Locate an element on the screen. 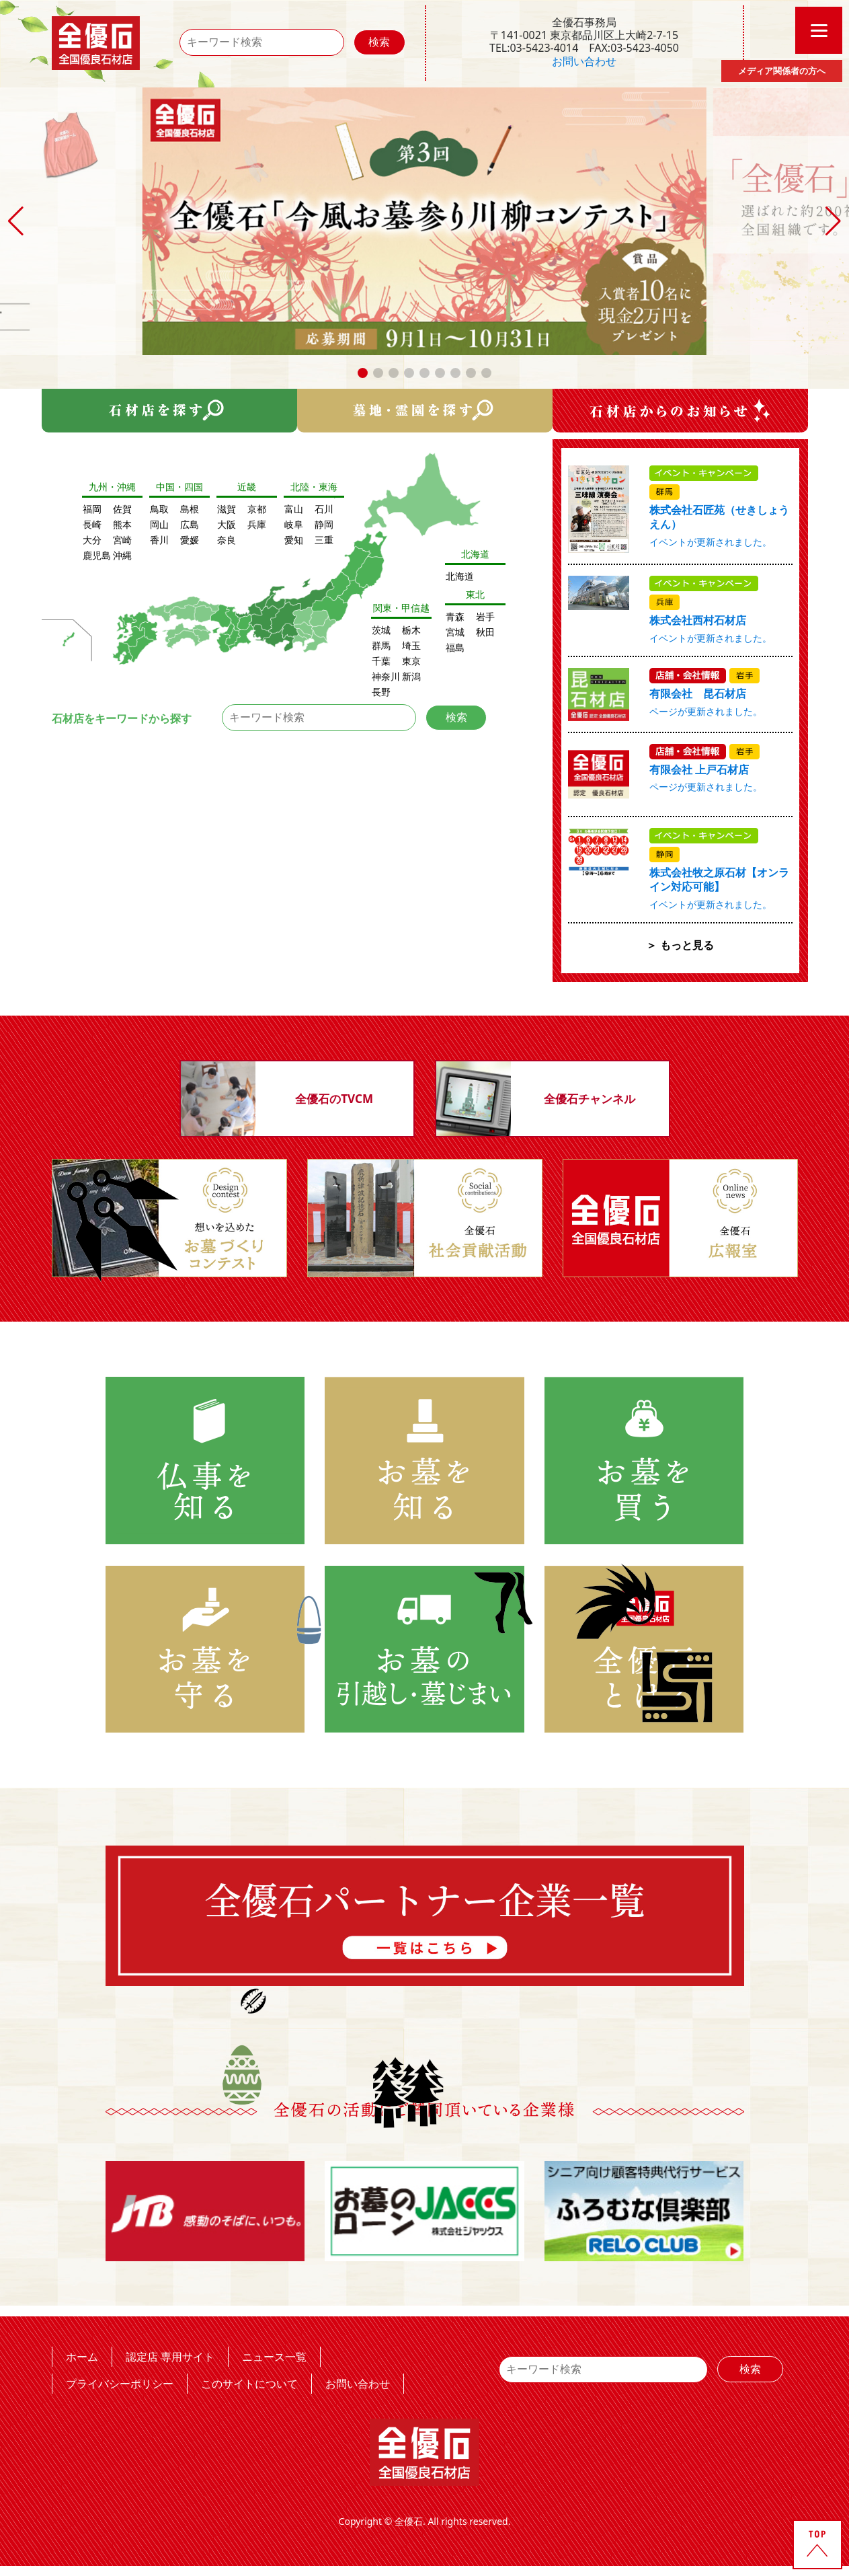  easter or spring seasonal event indicator is located at coordinates (242, 2075).